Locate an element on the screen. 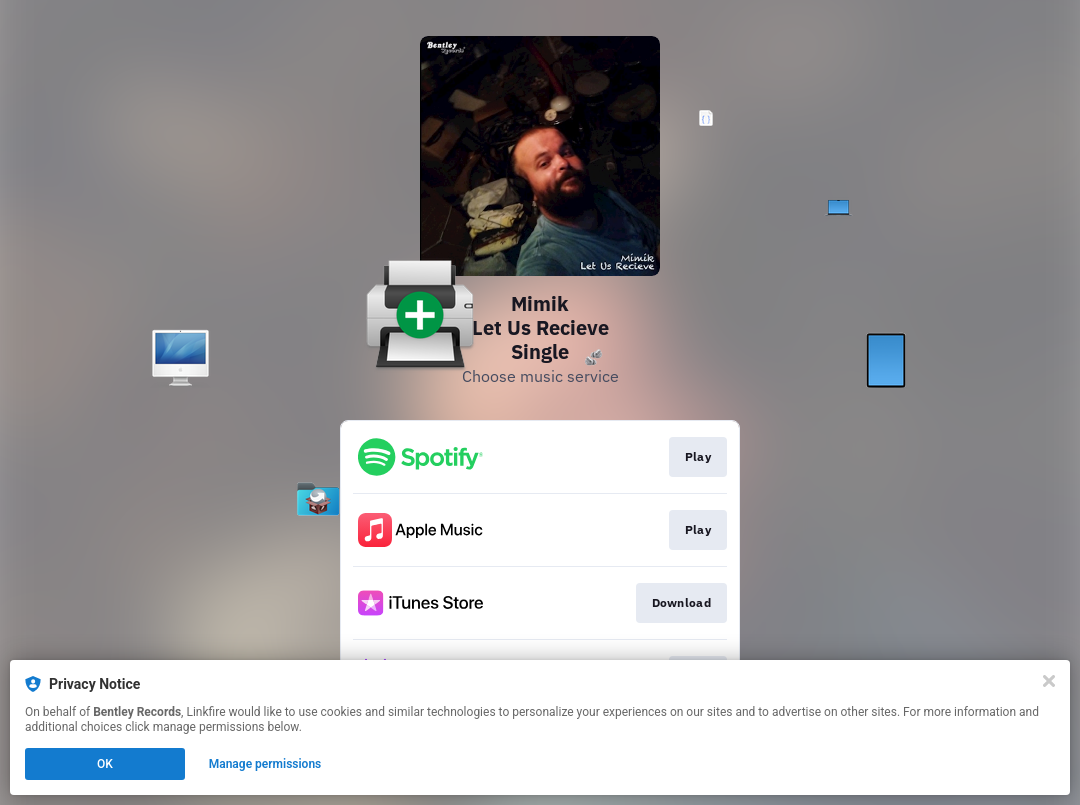 The height and width of the screenshot is (805, 1080). folder containing portableapps packages is located at coordinates (318, 500).